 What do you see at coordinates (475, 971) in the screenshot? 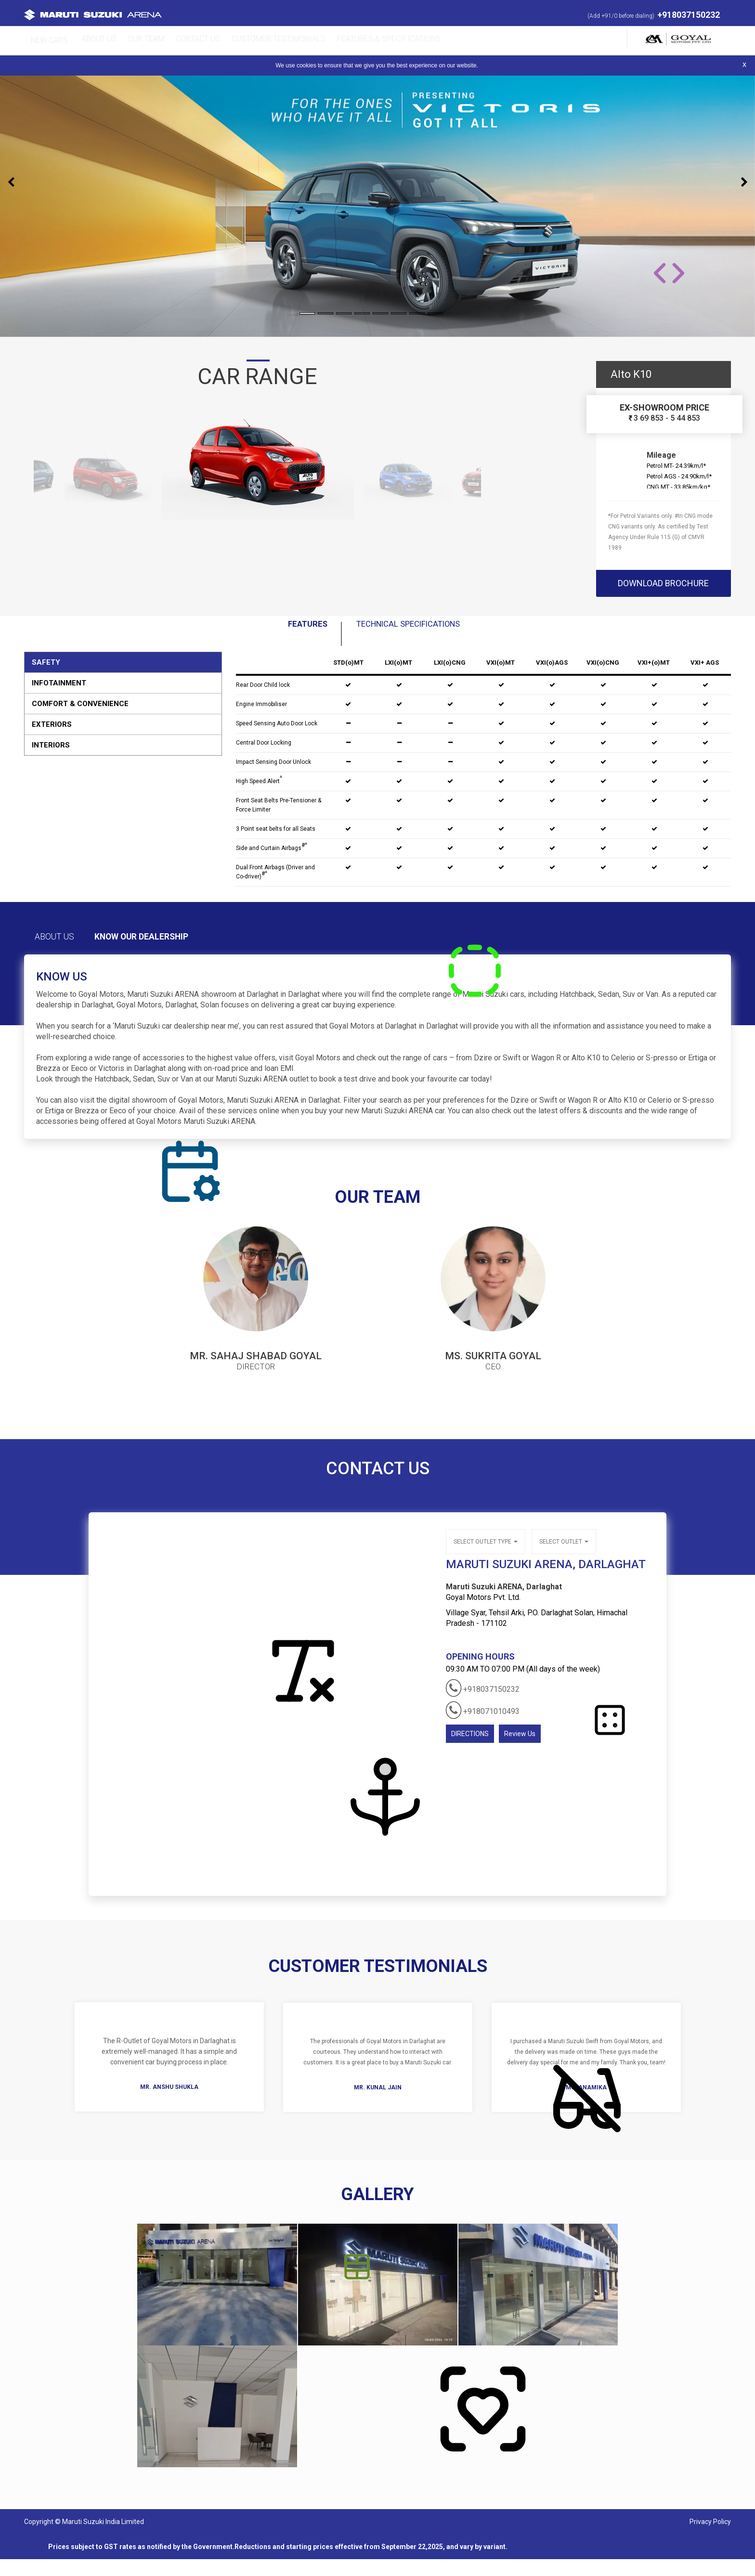
I see `select or crop area with rounded corners` at bounding box center [475, 971].